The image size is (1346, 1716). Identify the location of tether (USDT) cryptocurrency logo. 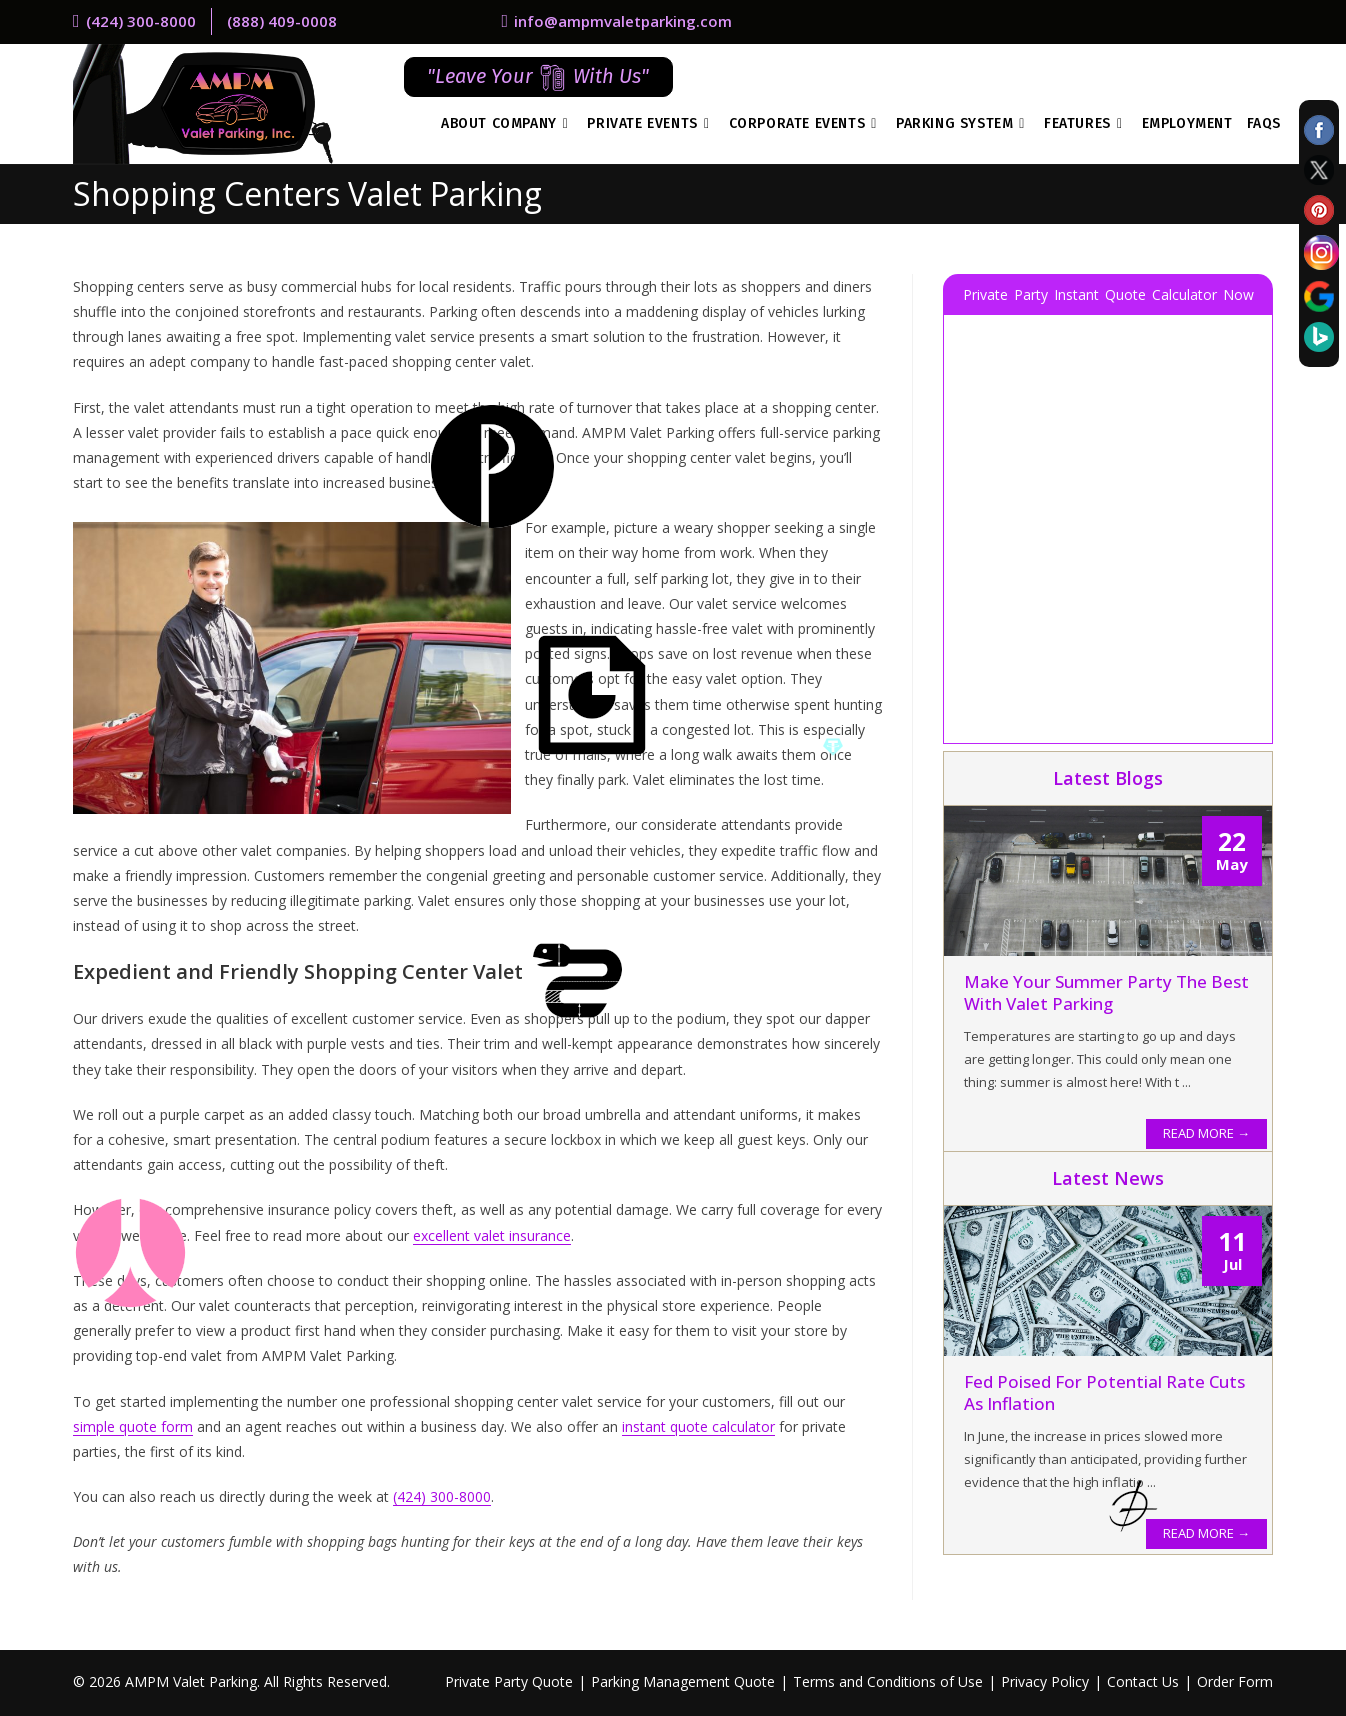
(833, 747).